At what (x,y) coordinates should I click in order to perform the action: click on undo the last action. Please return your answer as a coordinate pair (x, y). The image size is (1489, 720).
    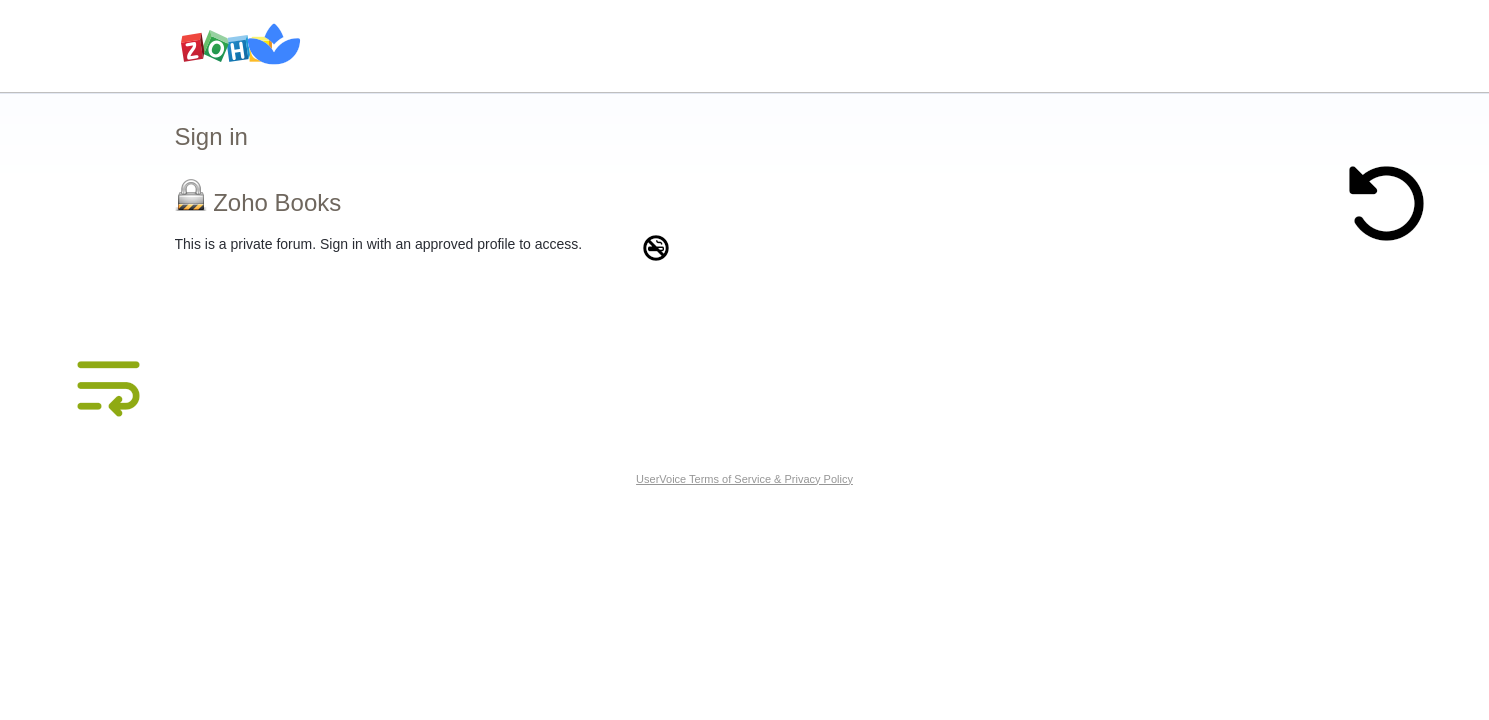
    Looking at the image, I should click on (1386, 203).